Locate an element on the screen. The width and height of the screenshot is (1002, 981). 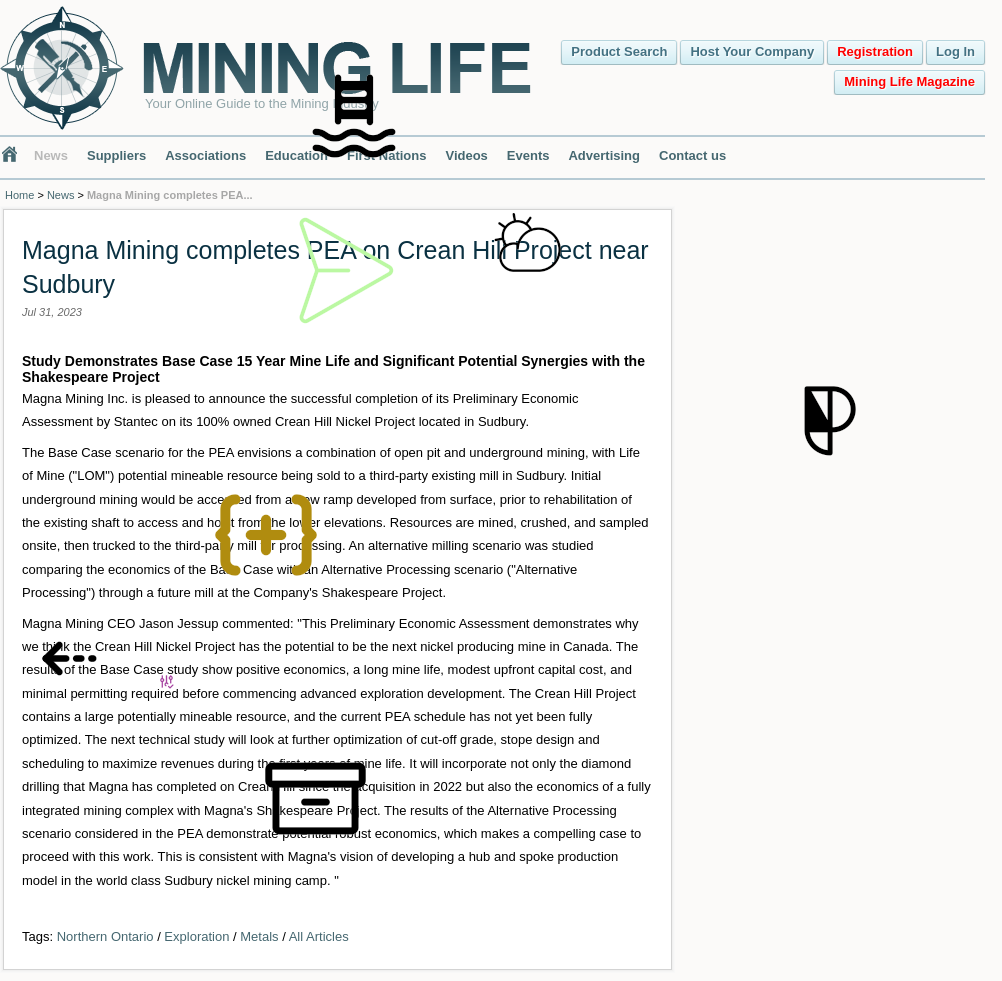
archive this item is located at coordinates (315, 798).